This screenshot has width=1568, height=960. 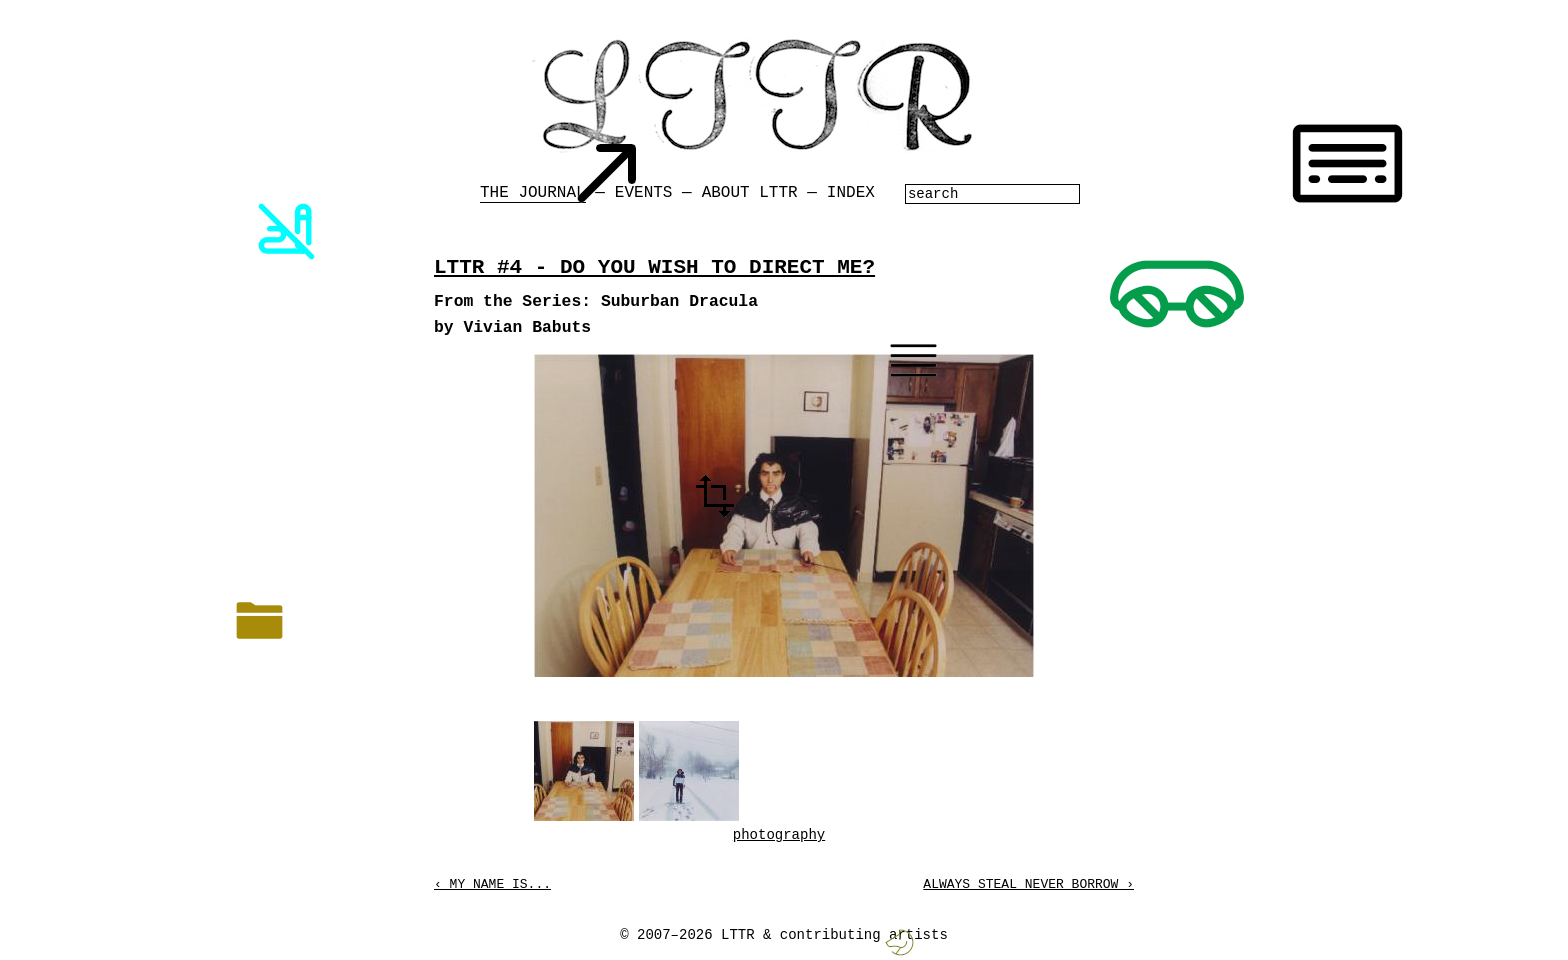 What do you see at coordinates (715, 496) in the screenshot?
I see `transform or resize an image` at bounding box center [715, 496].